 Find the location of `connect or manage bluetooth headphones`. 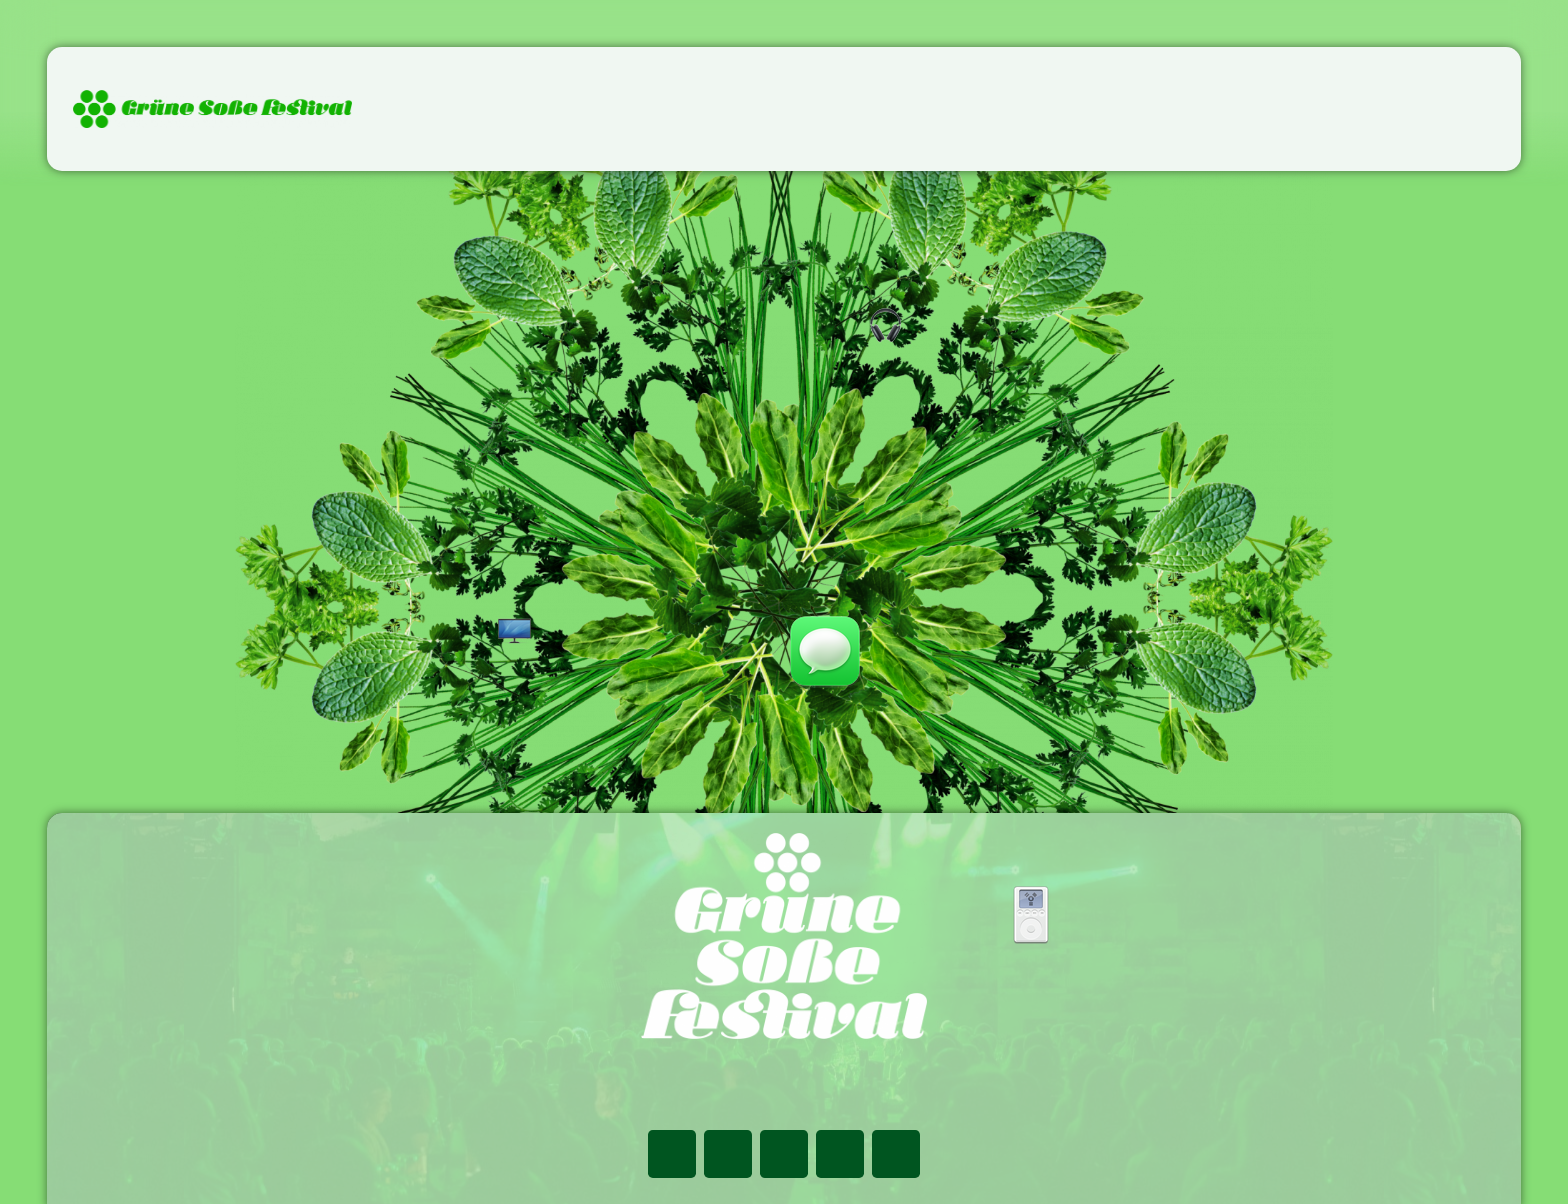

connect or manage bluetooth headphones is located at coordinates (885, 325).